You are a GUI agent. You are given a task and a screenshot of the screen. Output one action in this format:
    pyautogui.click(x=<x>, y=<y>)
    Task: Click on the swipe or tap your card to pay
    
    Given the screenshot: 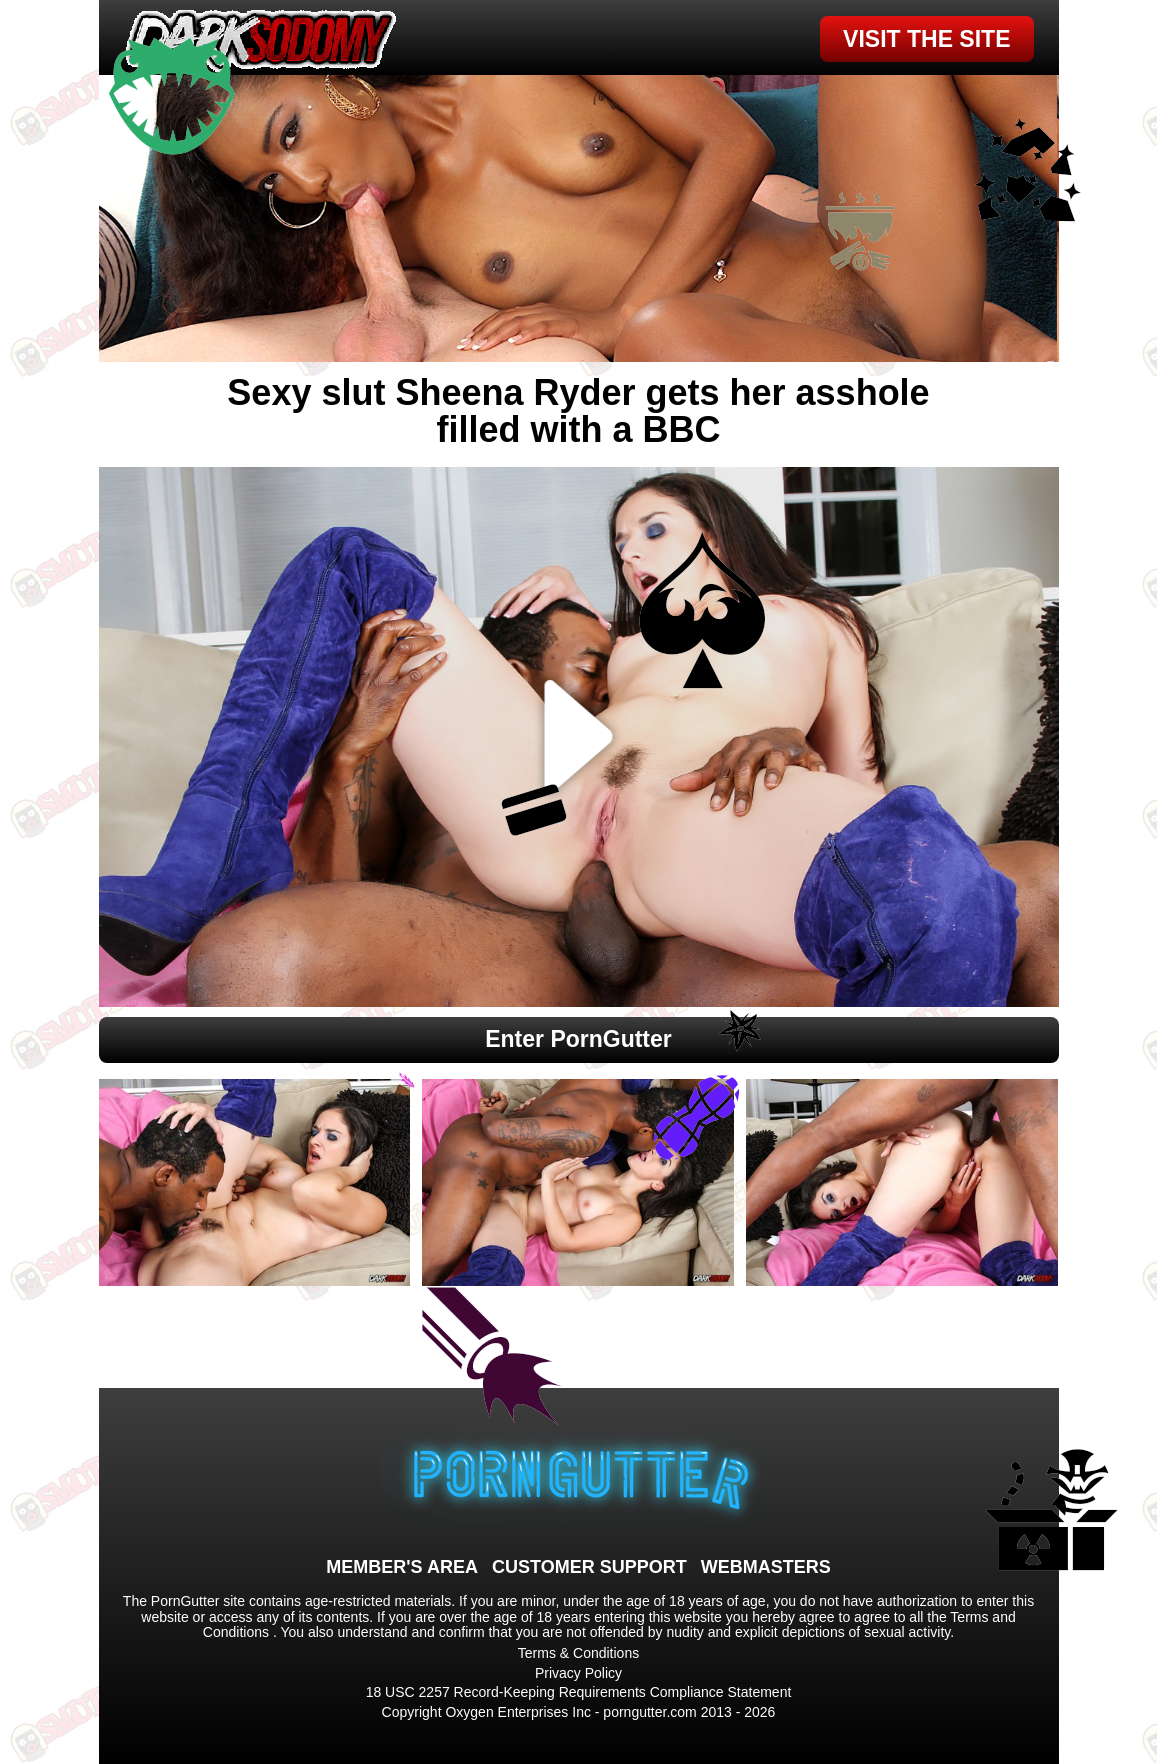 What is the action you would take?
    pyautogui.click(x=534, y=810)
    